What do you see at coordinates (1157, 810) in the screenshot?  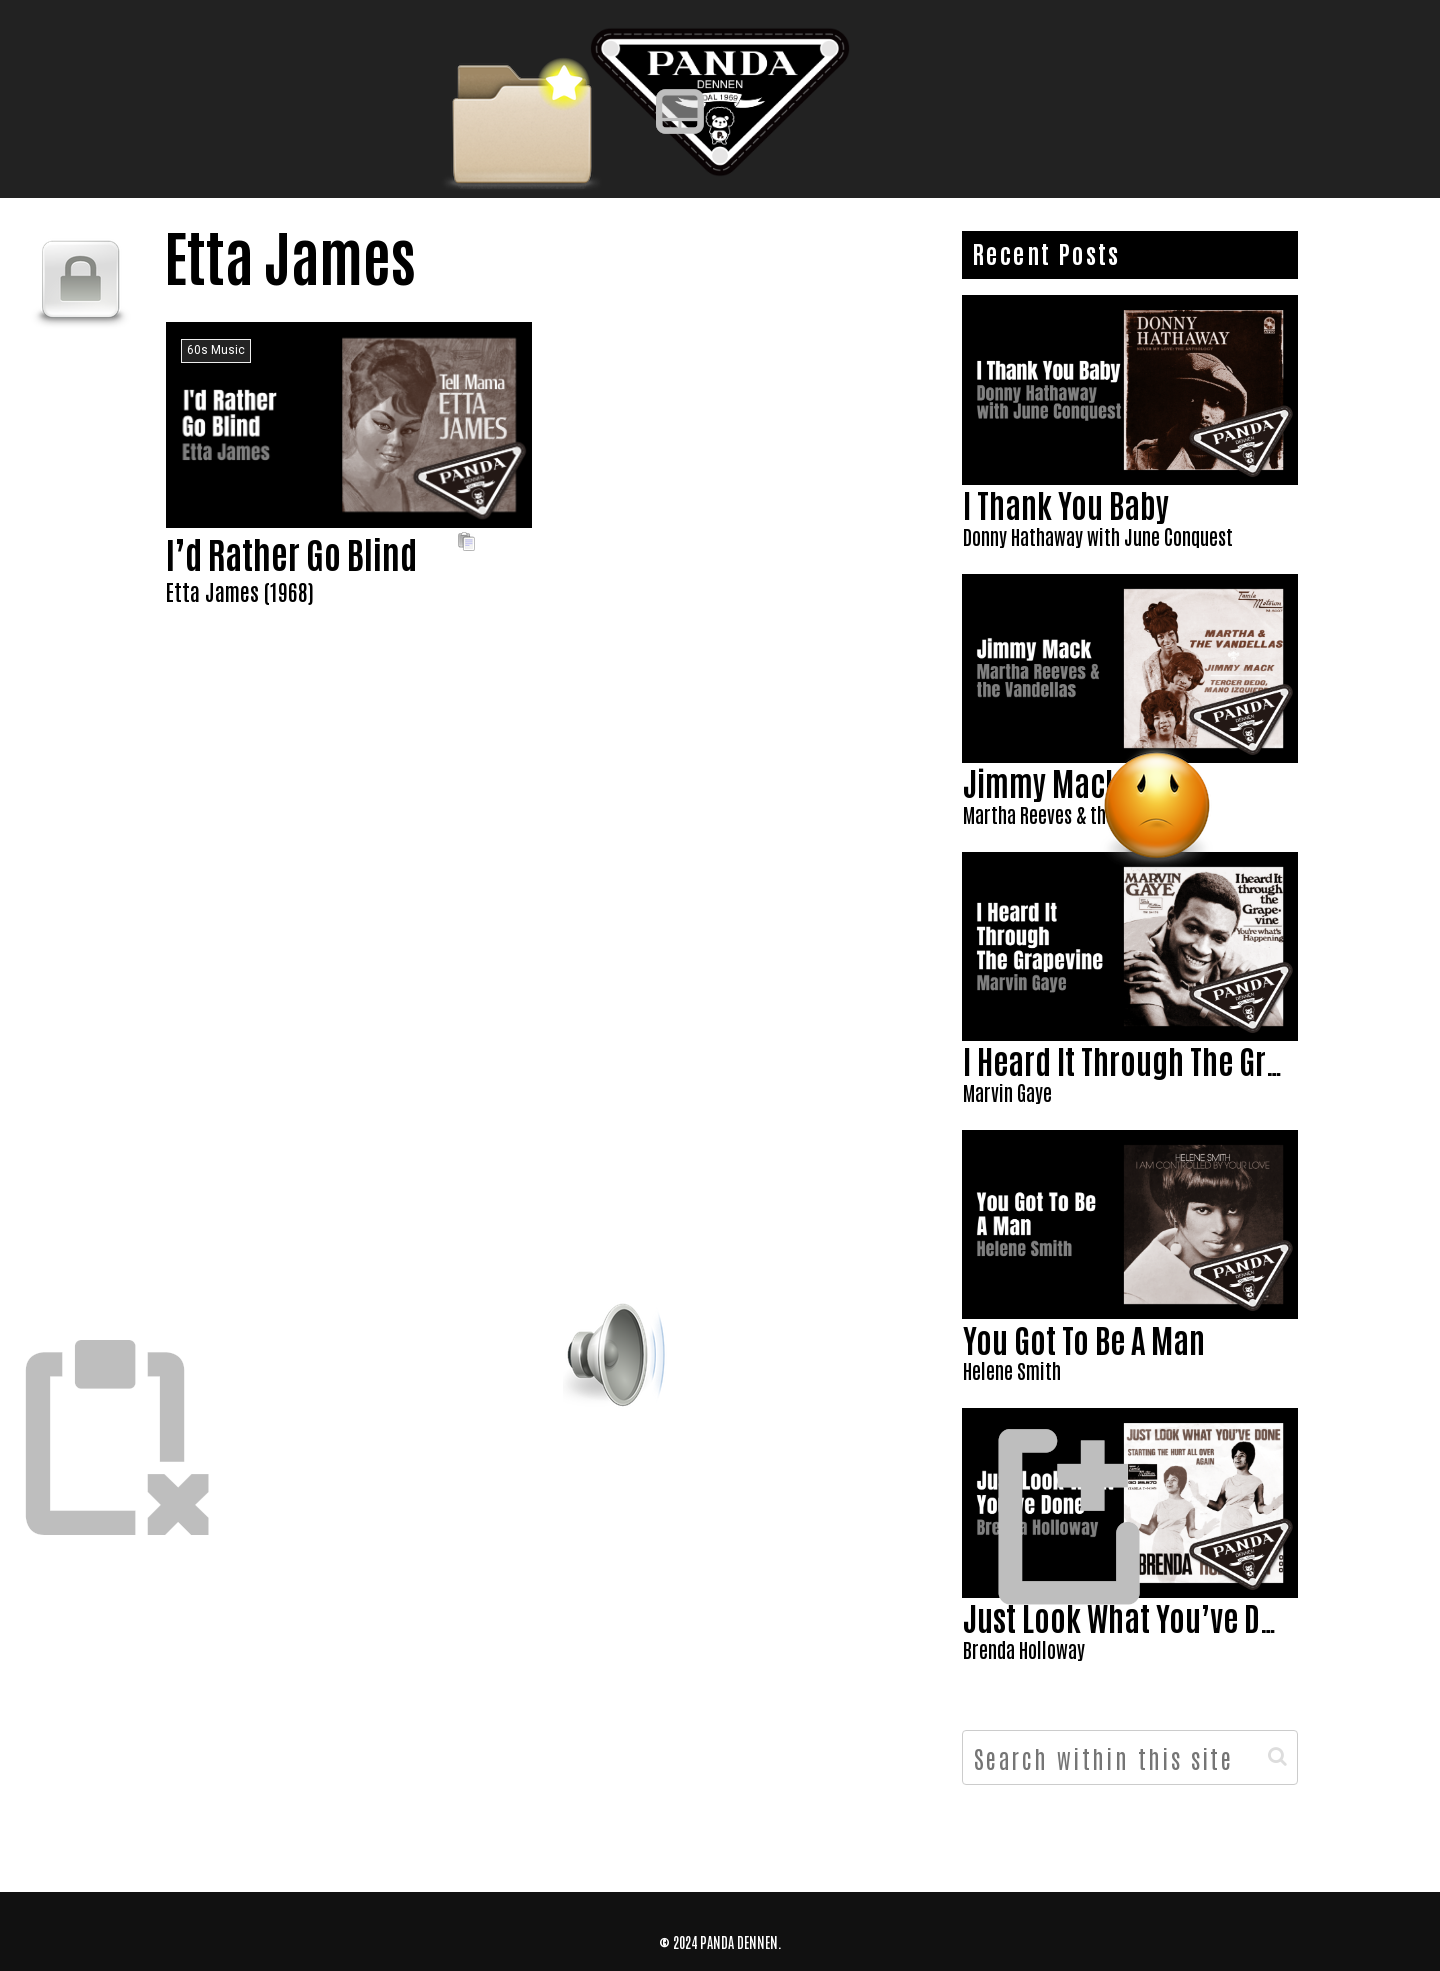 I see `indicates an error or unsuccessful action` at bounding box center [1157, 810].